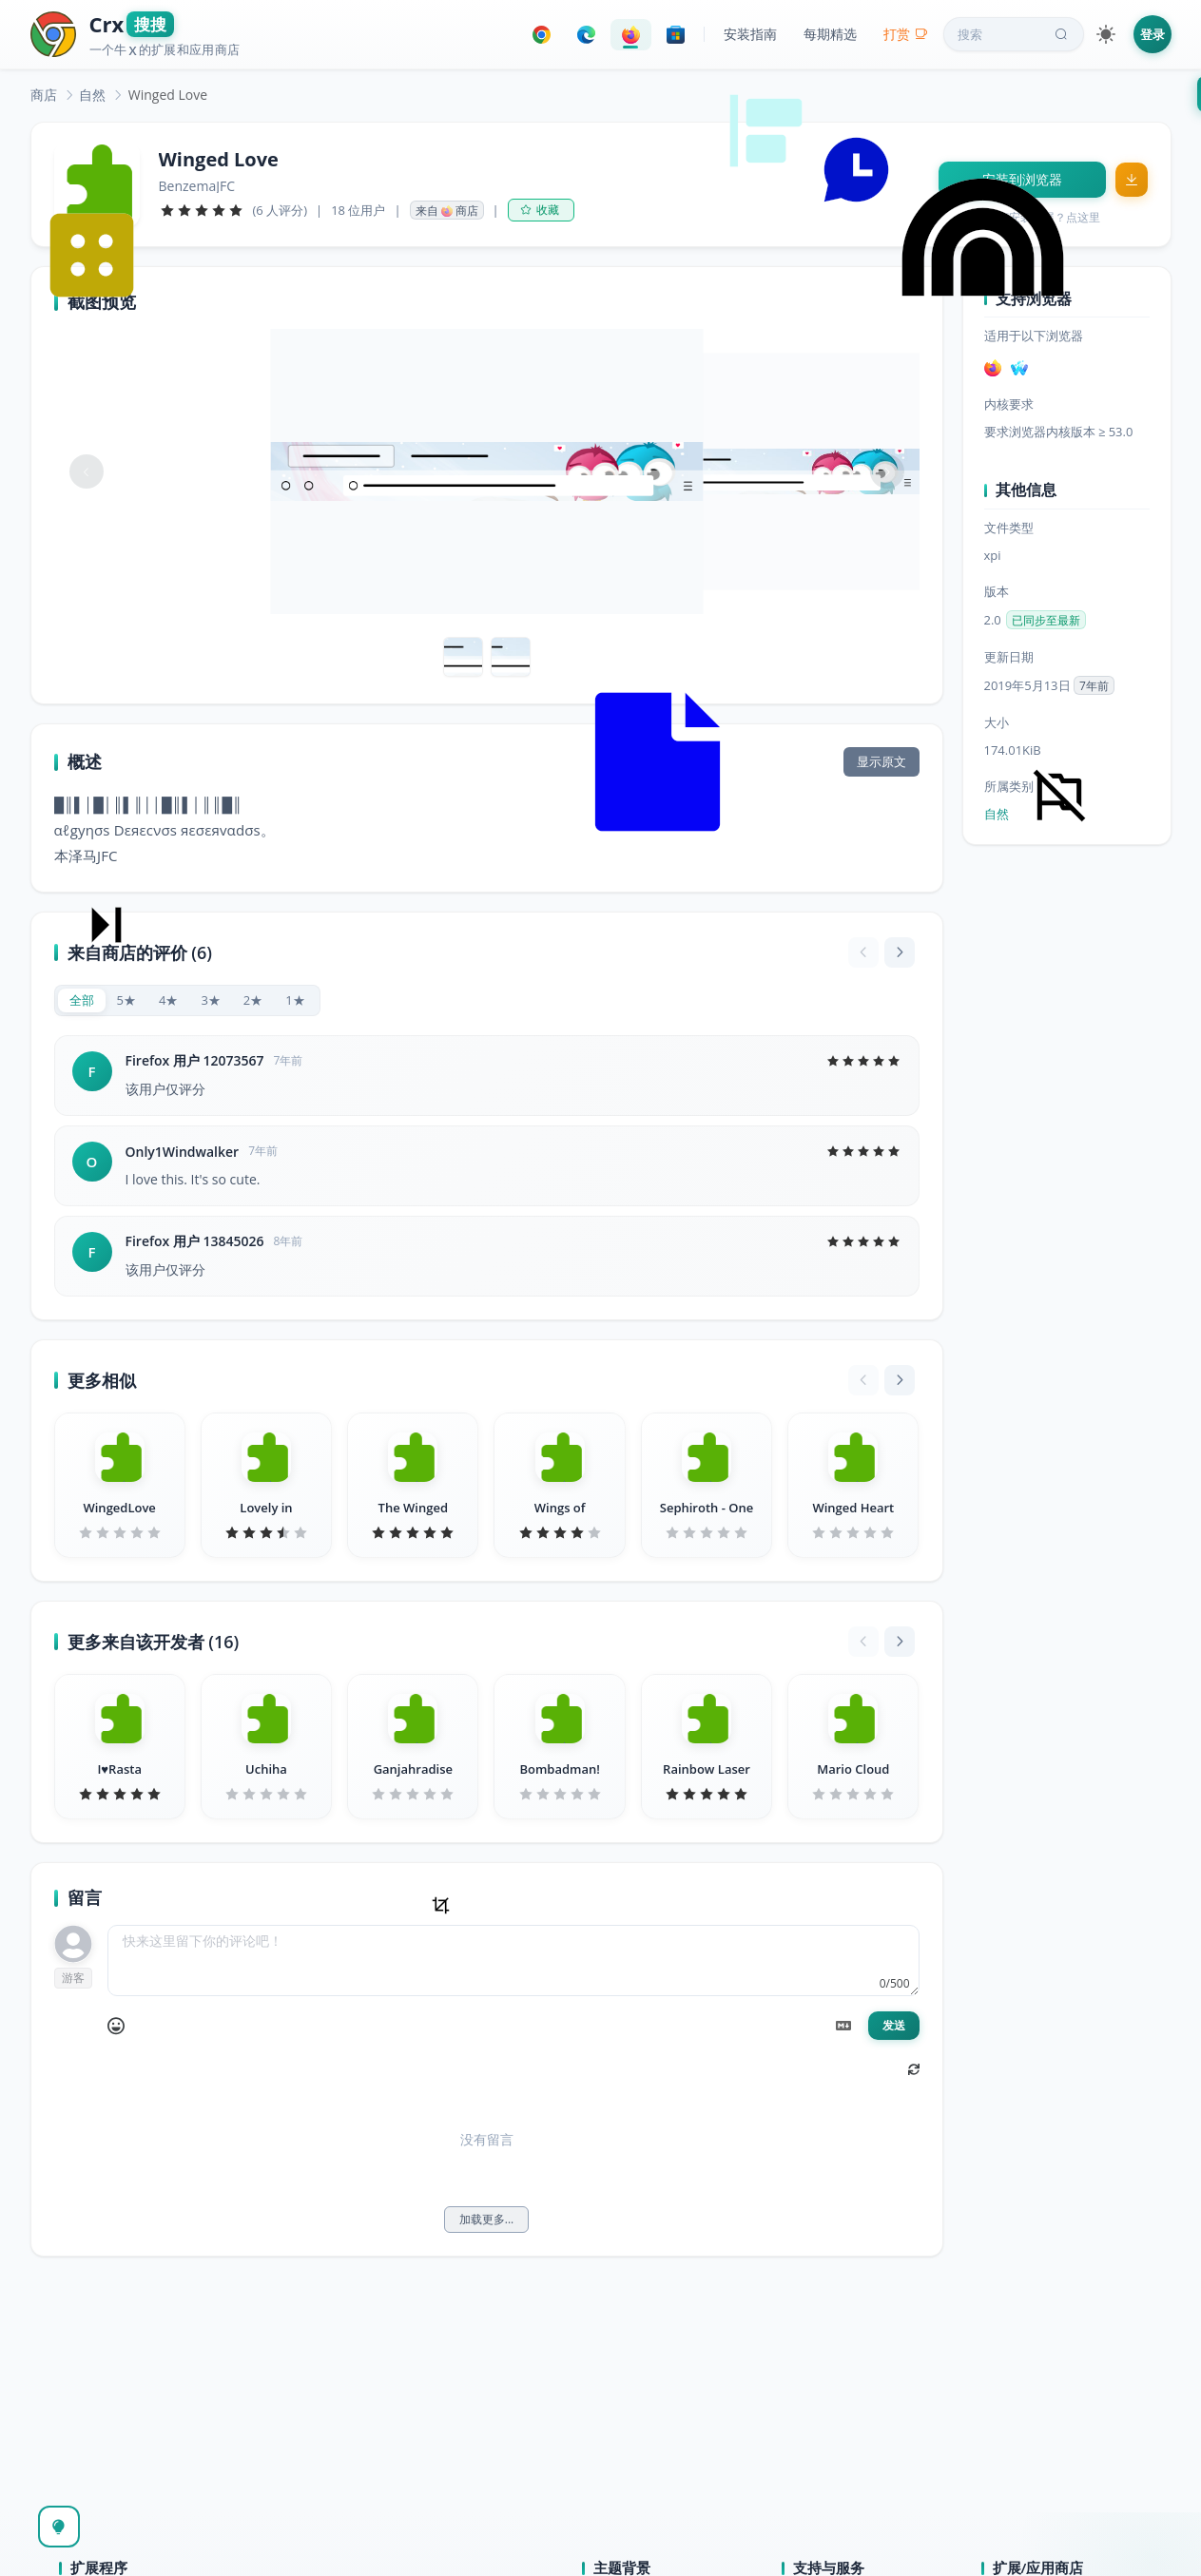 This screenshot has width=1201, height=2576. What do you see at coordinates (91, 255) in the screenshot?
I see `roll the dice or randomize` at bounding box center [91, 255].